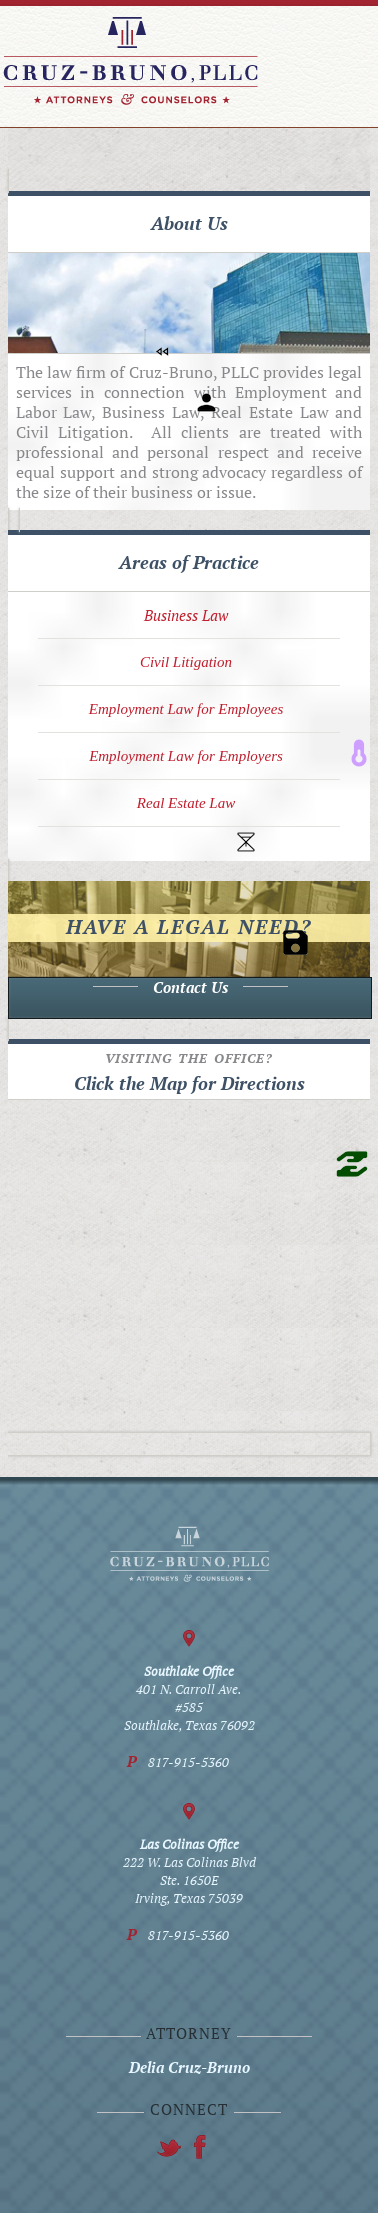  I want to click on save current file or document, so click(295, 942).